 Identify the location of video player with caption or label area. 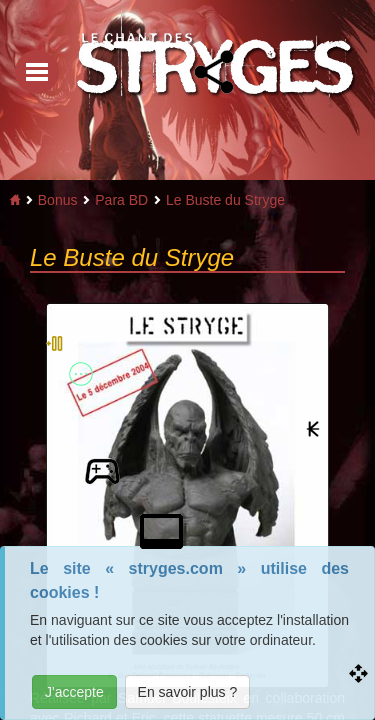
(161, 531).